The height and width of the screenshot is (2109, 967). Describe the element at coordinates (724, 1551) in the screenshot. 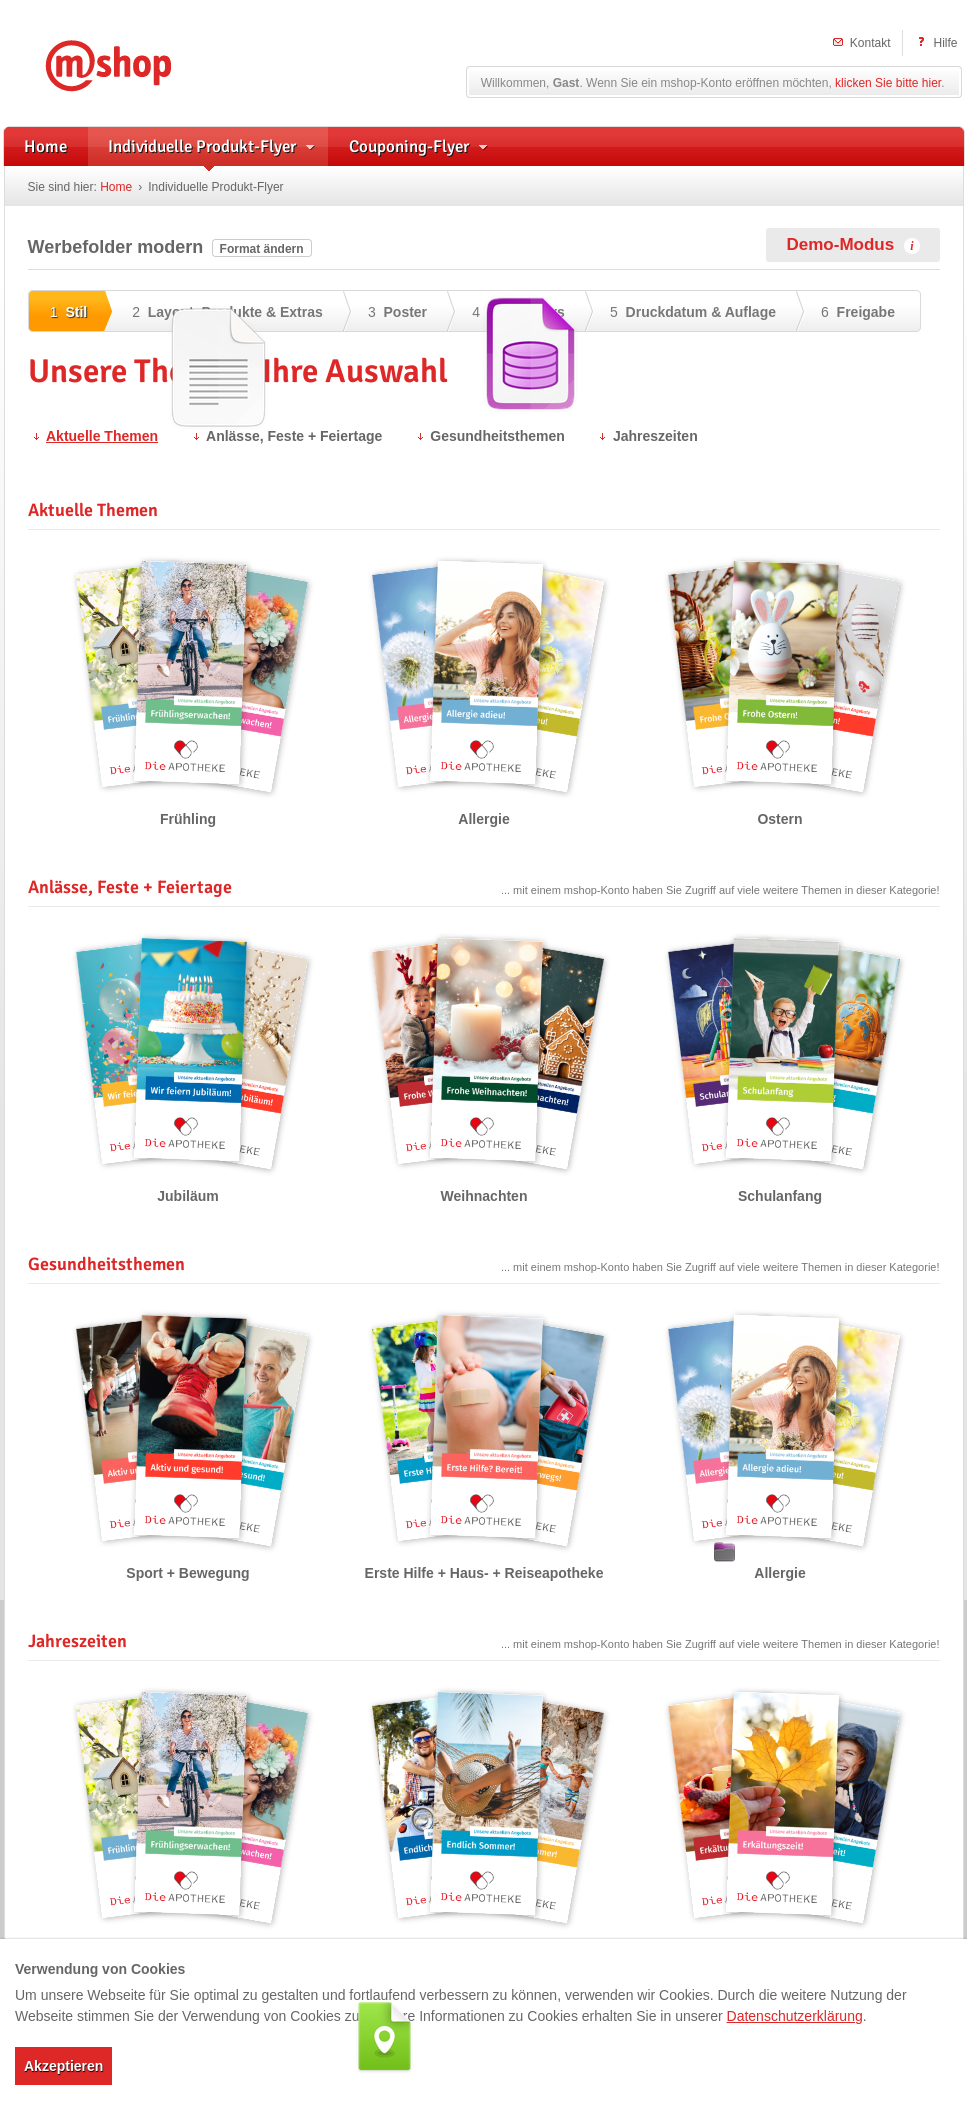

I see `open folder containing files` at that location.